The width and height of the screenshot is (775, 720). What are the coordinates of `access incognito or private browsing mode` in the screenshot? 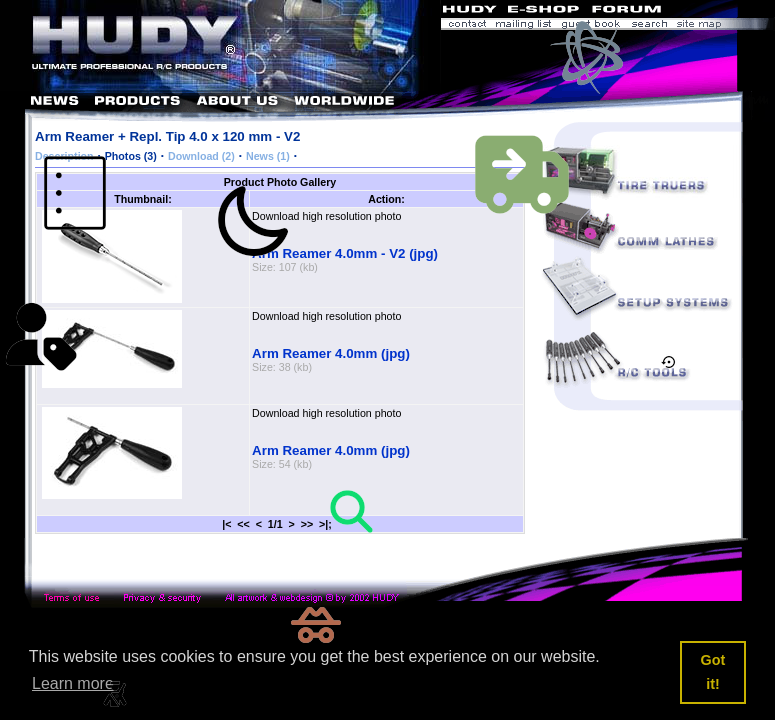 It's located at (316, 625).